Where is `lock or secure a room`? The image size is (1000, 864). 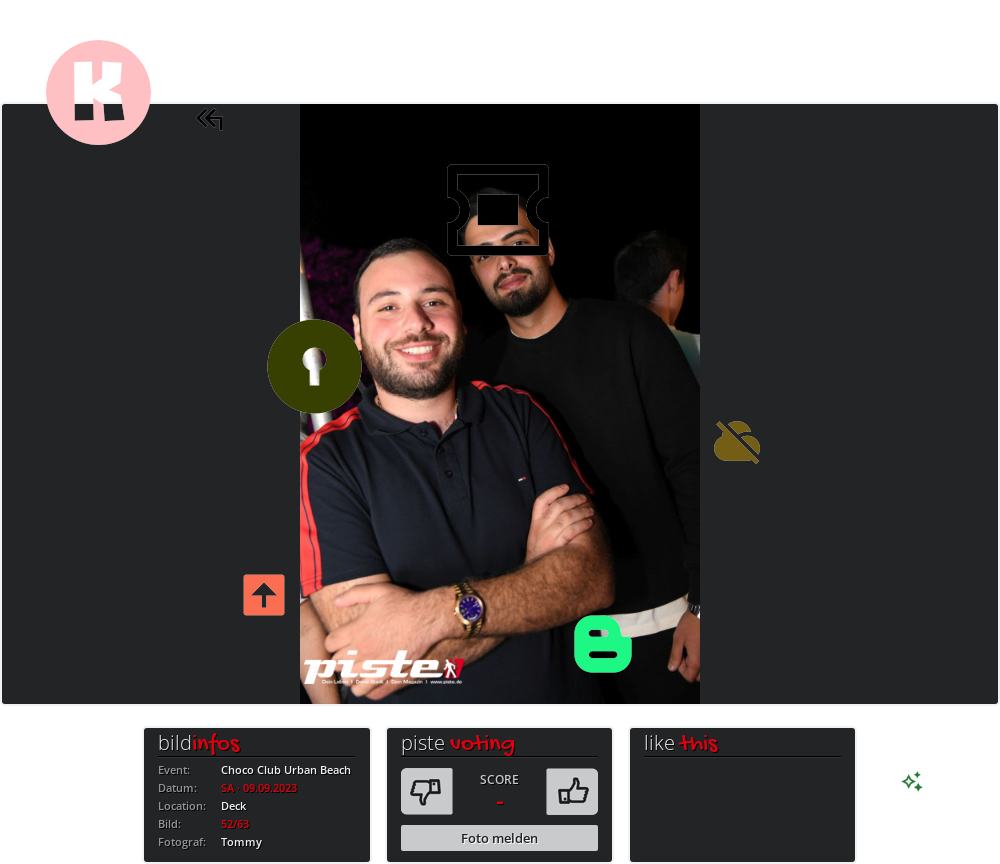 lock or secure a room is located at coordinates (314, 366).